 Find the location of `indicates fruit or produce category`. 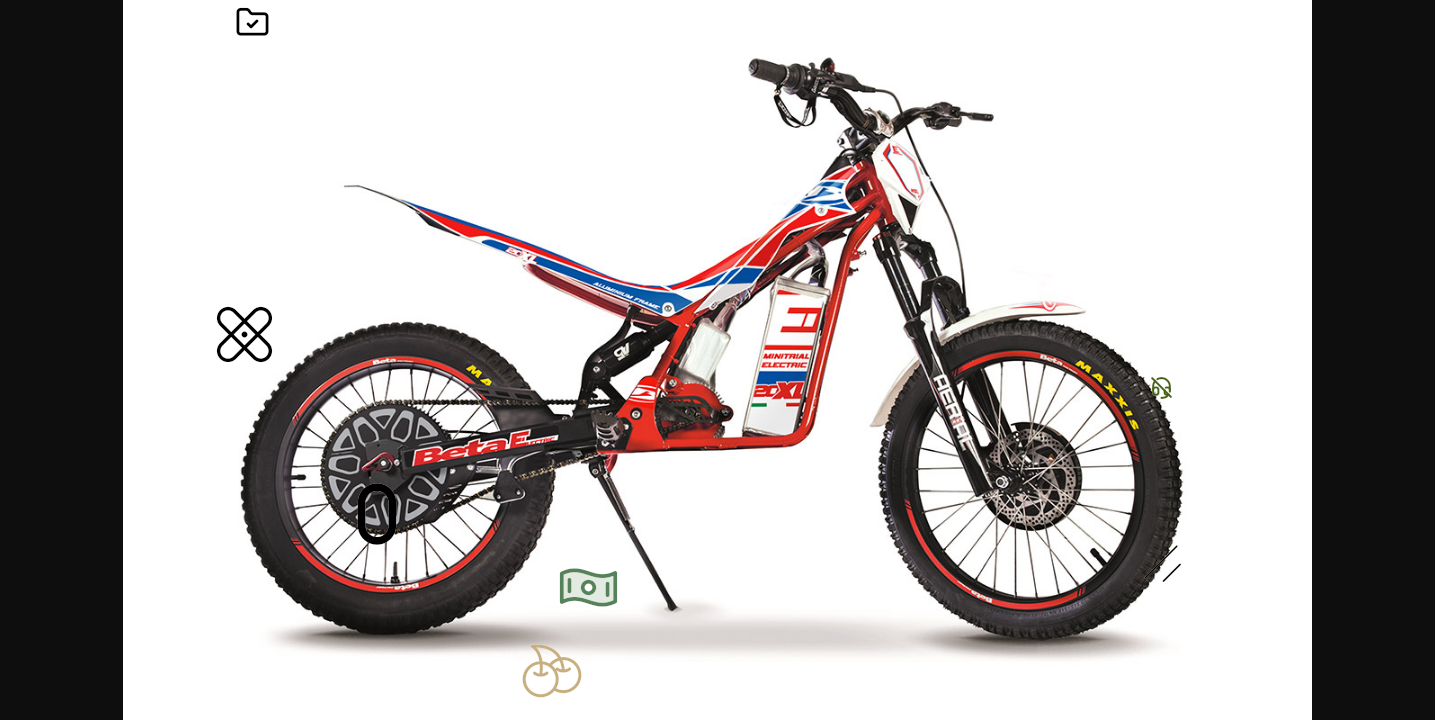

indicates fruit or produce category is located at coordinates (551, 671).